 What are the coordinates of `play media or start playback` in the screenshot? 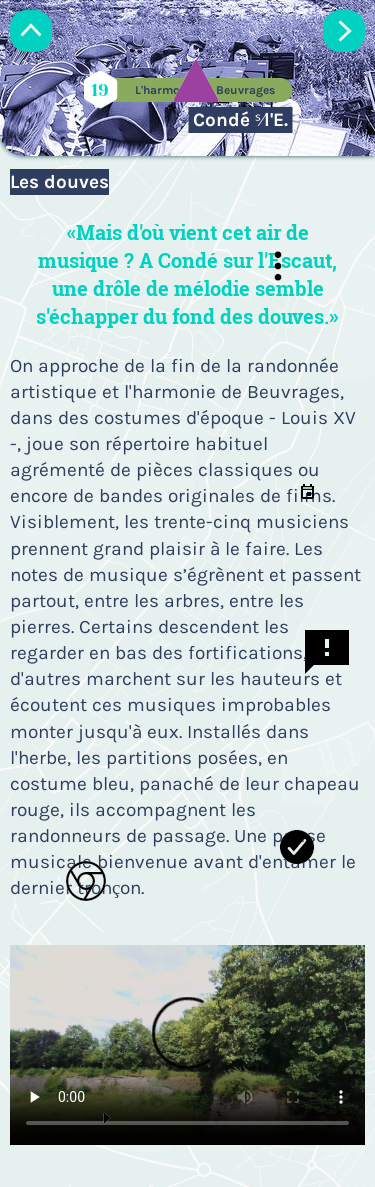 It's located at (107, 1118).